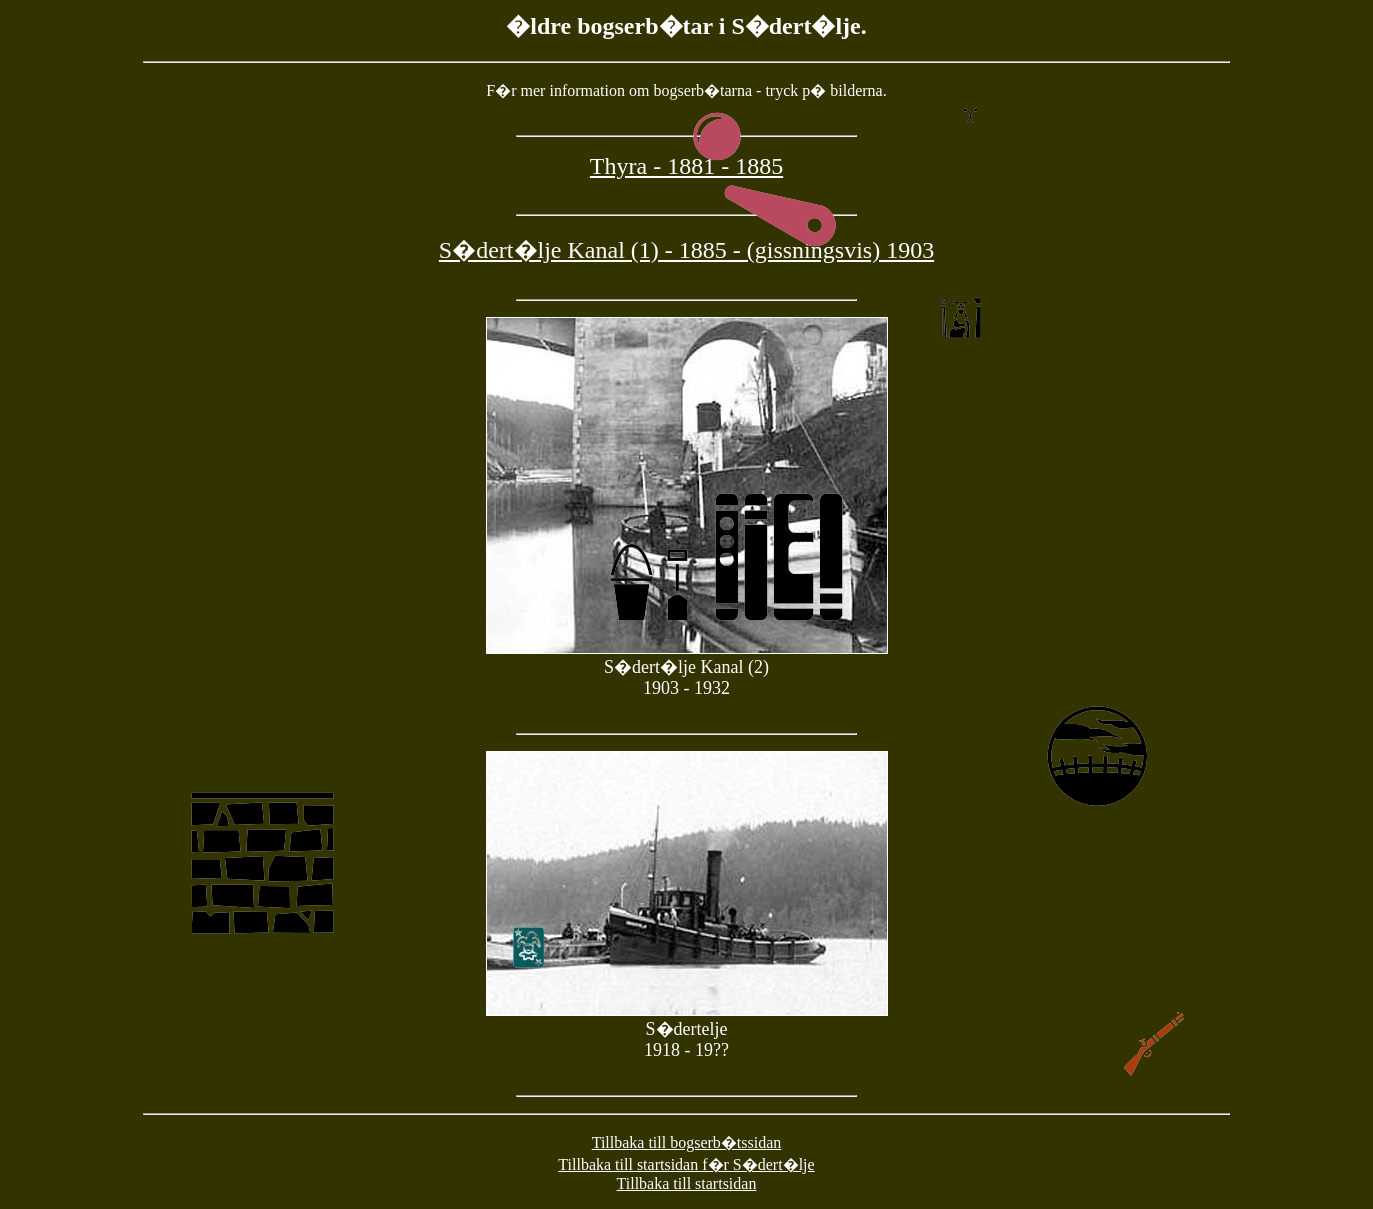 The width and height of the screenshot is (1373, 1209). What do you see at coordinates (1154, 1044) in the screenshot?
I see `select musket weapon in game inventory` at bounding box center [1154, 1044].